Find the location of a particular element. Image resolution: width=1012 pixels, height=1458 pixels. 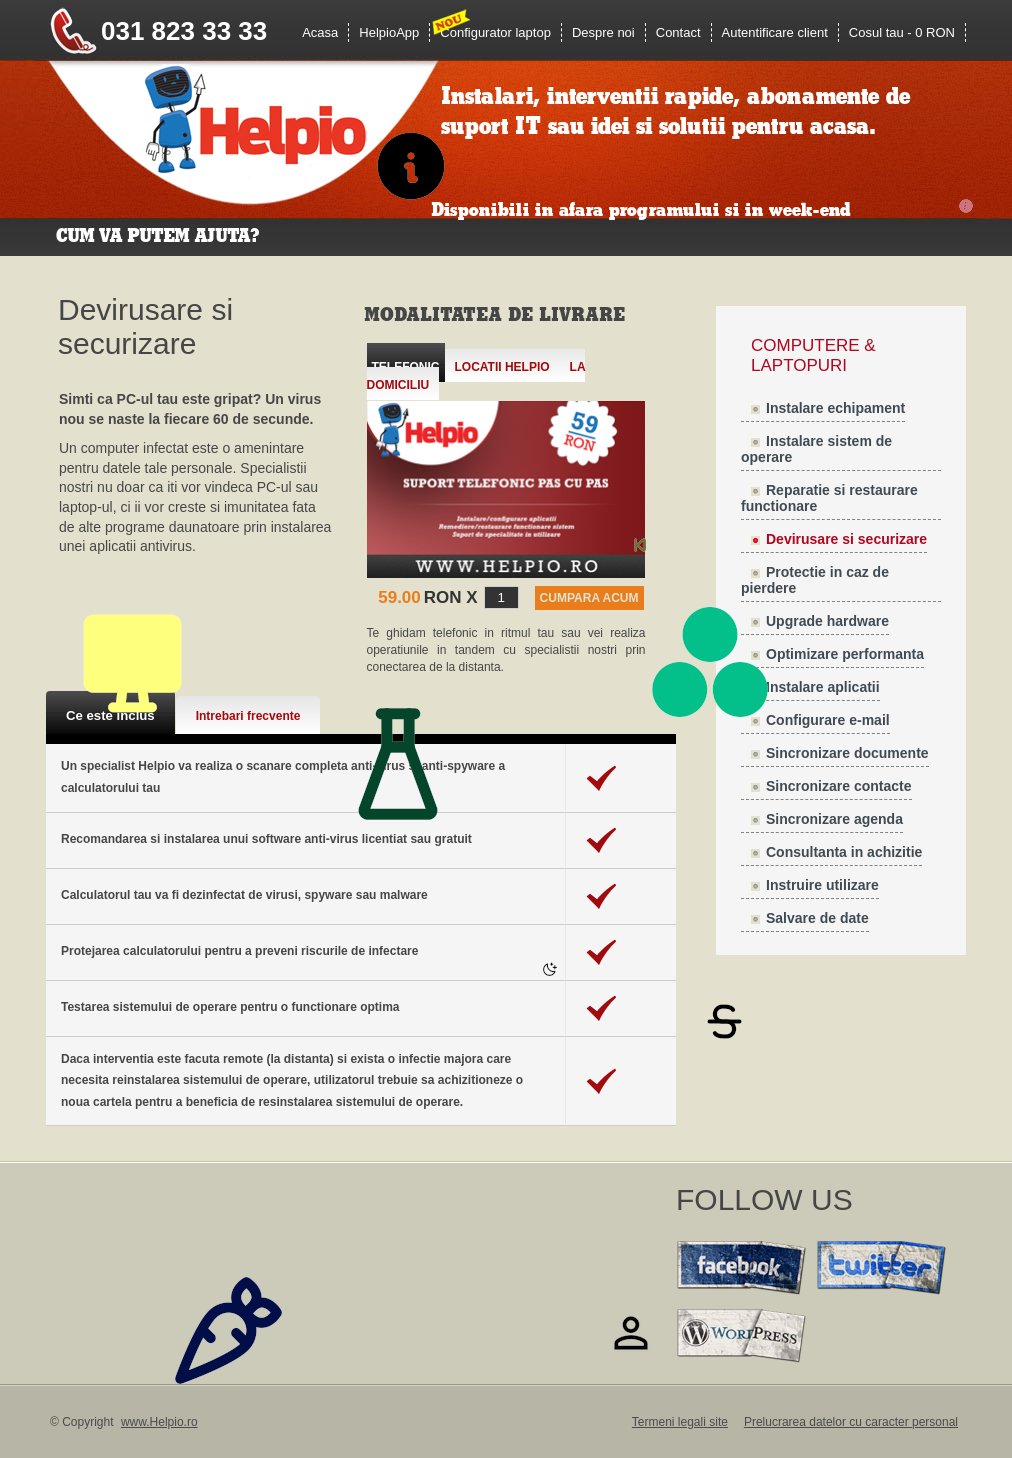

skip to previous track is located at coordinates (640, 545).